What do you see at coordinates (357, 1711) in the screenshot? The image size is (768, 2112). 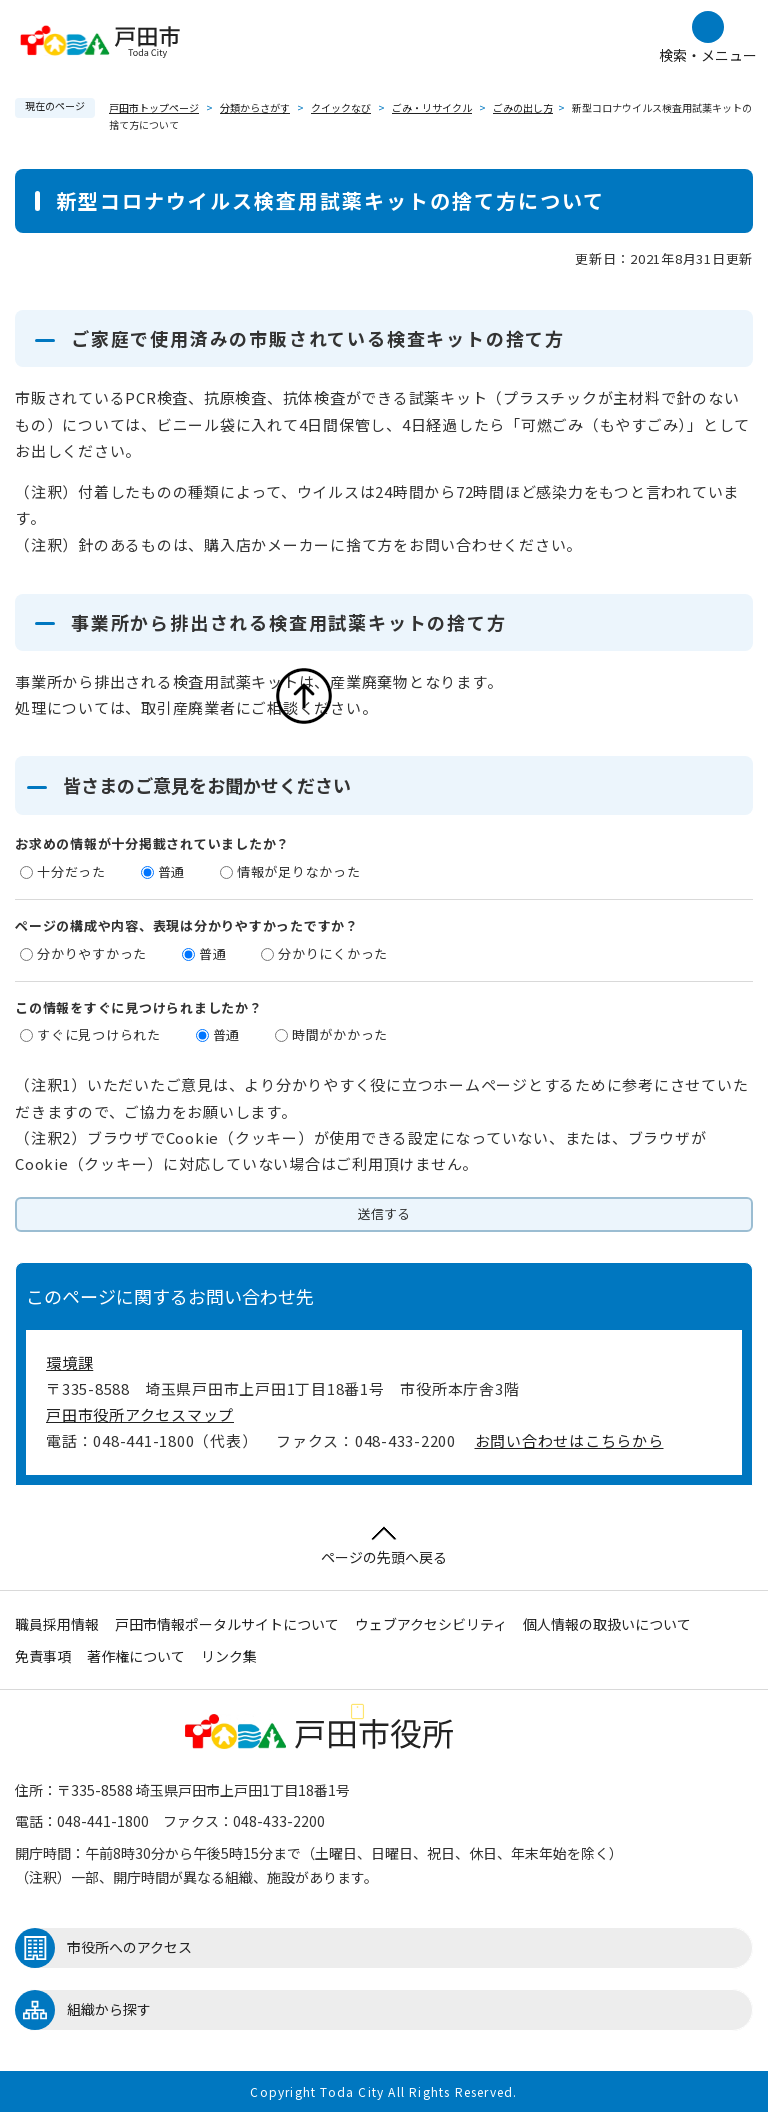 I see `tablet device with front-facing camera` at bounding box center [357, 1711].